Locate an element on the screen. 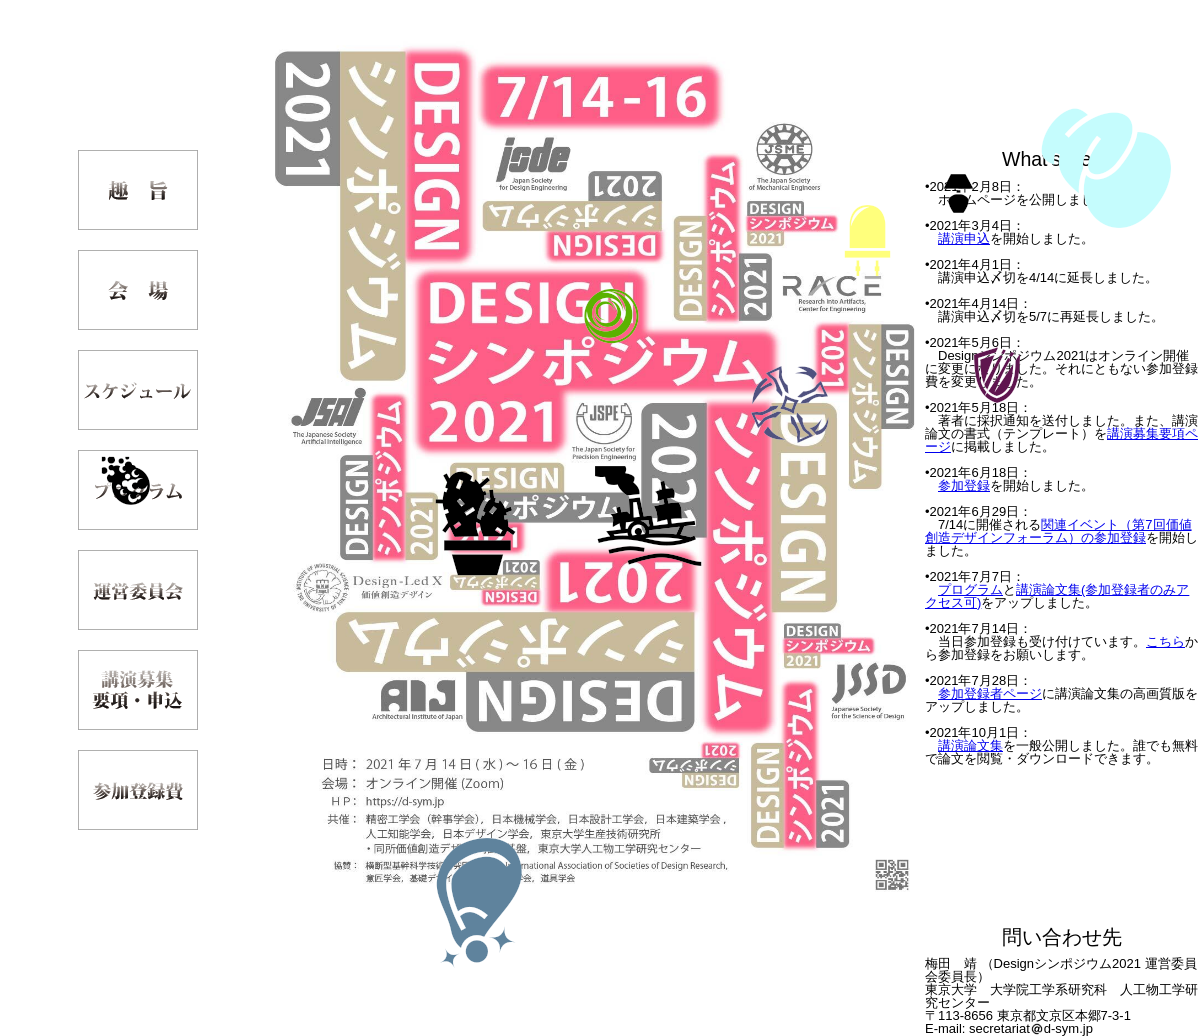 The width and height of the screenshot is (1200, 1036). decorative plant or garden category indicator is located at coordinates (477, 523).